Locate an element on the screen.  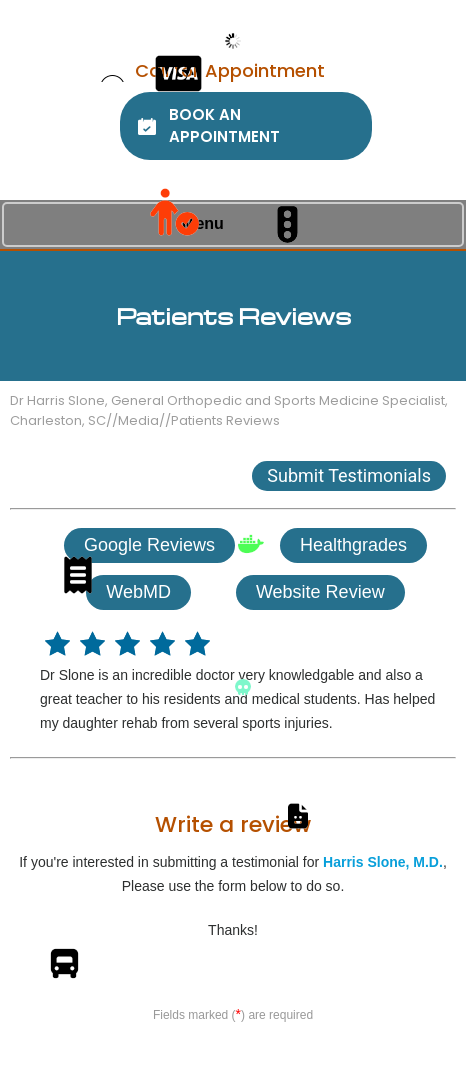
traffic or navigation status indicator is located at coordinates (287, 224).